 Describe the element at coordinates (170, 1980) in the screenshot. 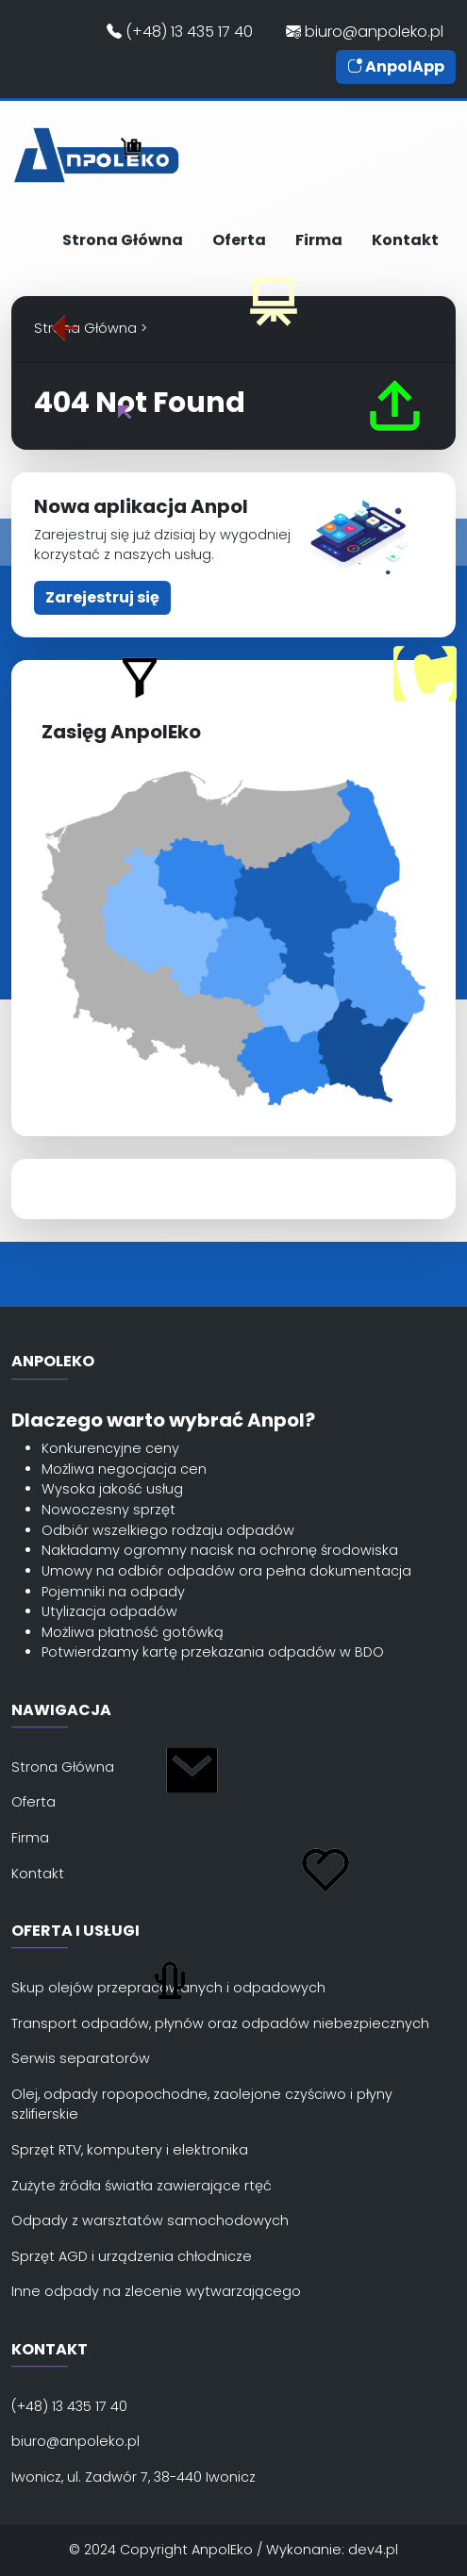

I see `indicates desert or arid climate theme` at that location.